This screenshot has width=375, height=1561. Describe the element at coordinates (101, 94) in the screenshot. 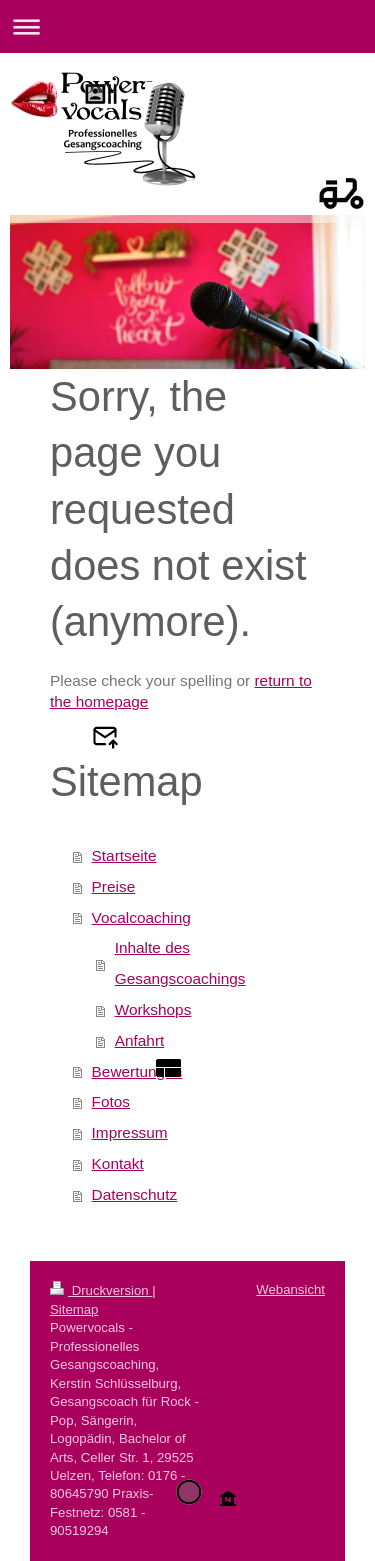

I see `view recently contacted people` at that location.